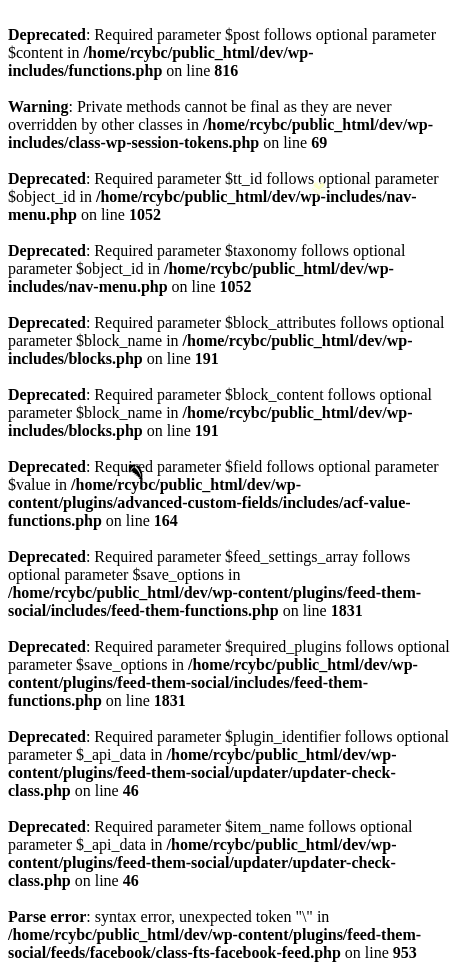 The width and height of the screenshot is (464, 970). I want to click on equip saw claw weapon or tool, so click(136, 472).